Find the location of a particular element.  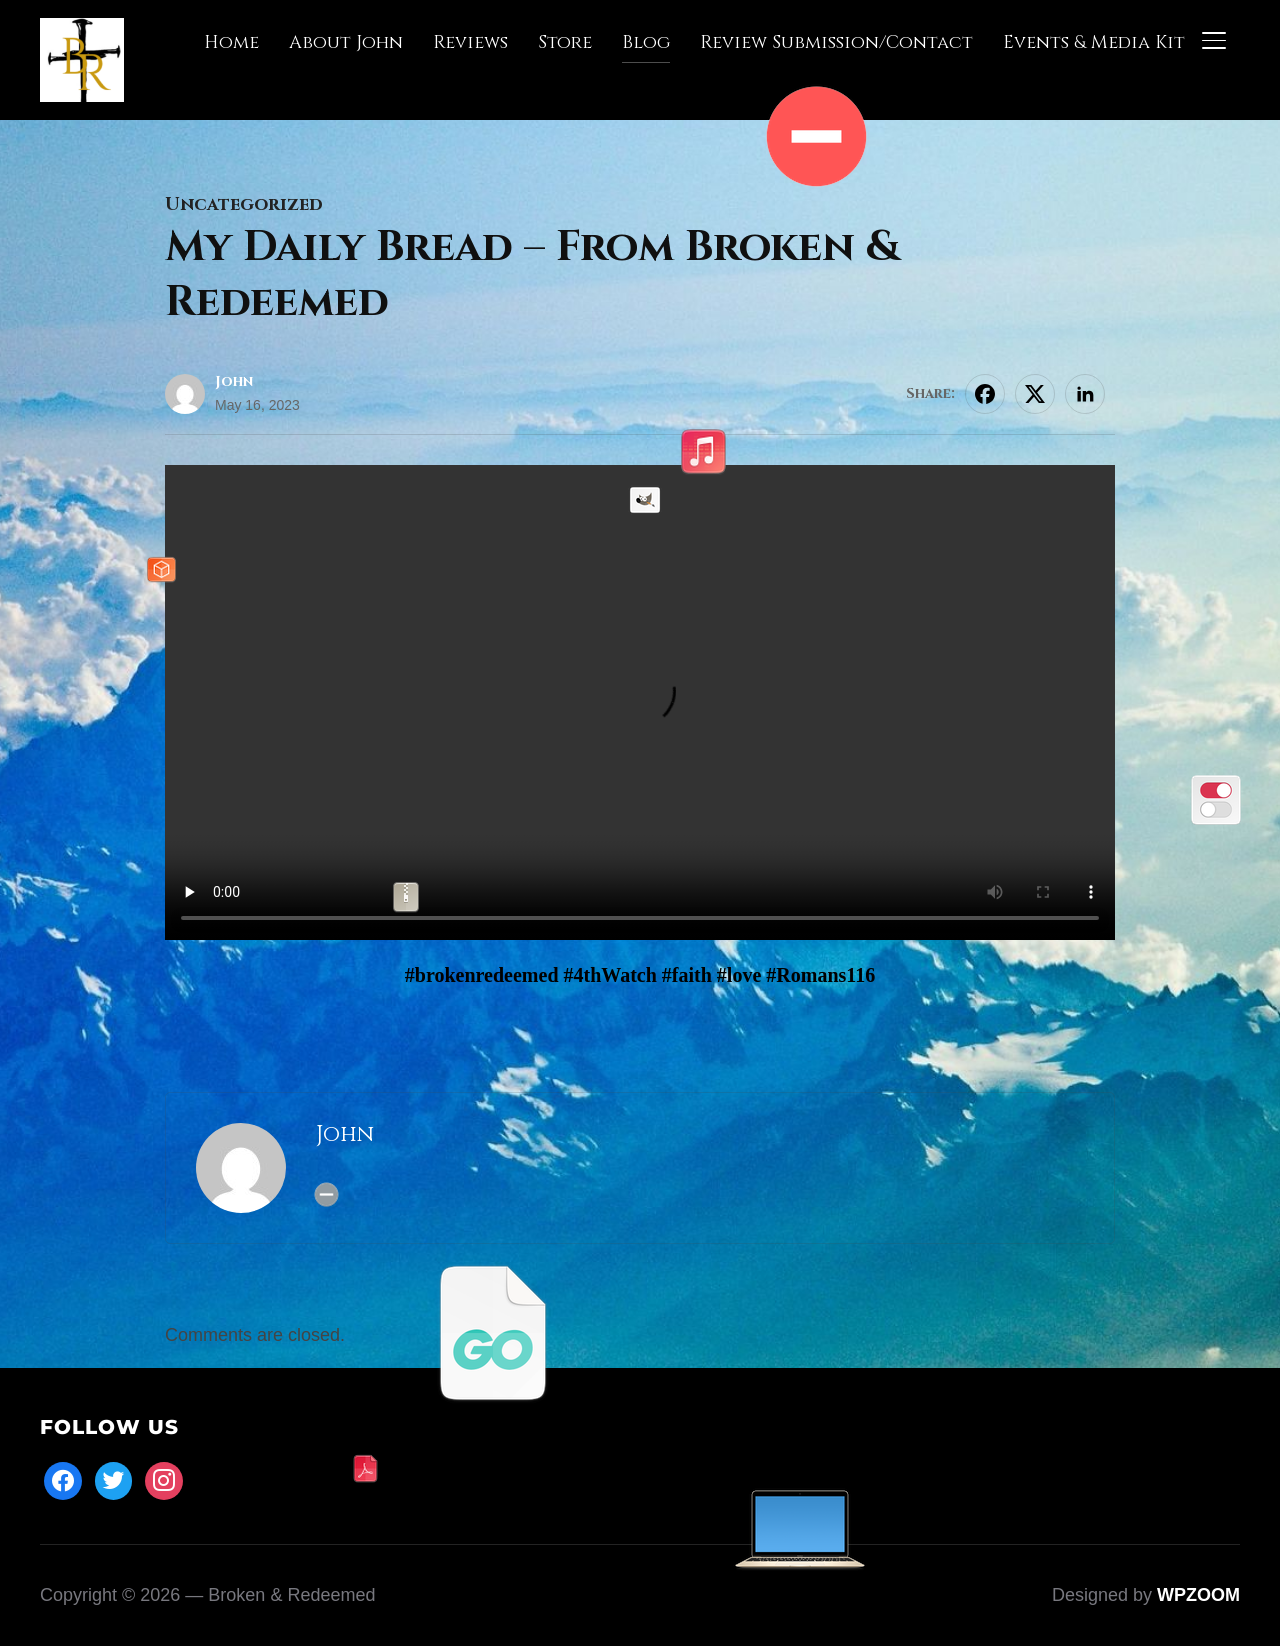

open system settings or preferences is located at coordinates (1216, 800).